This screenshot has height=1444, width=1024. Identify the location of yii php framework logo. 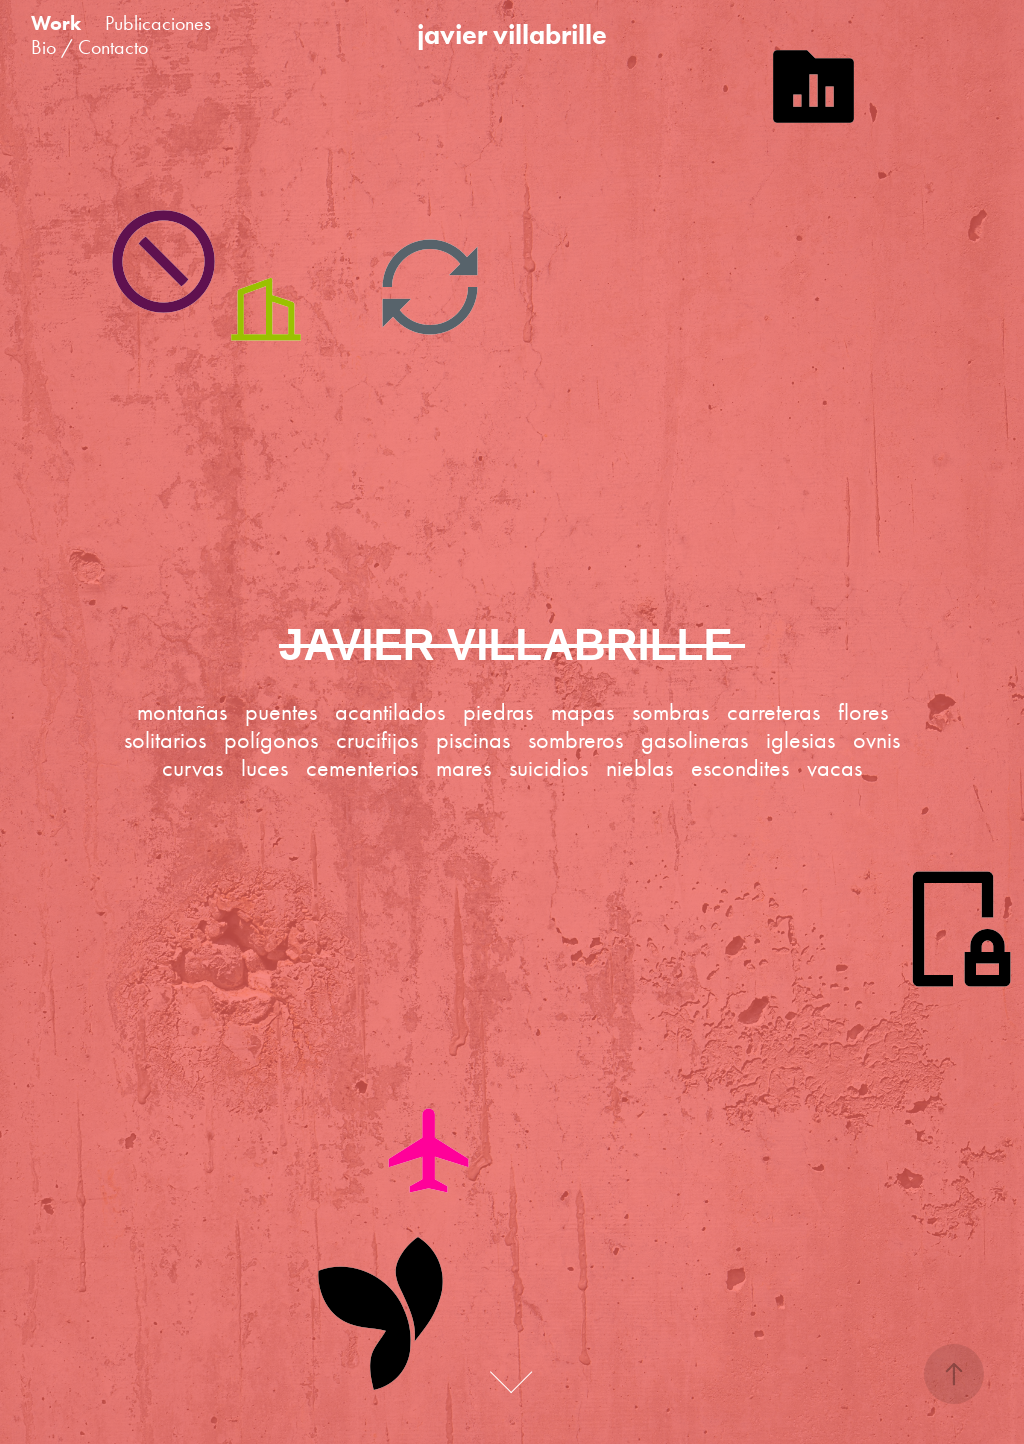
(380, 1313).